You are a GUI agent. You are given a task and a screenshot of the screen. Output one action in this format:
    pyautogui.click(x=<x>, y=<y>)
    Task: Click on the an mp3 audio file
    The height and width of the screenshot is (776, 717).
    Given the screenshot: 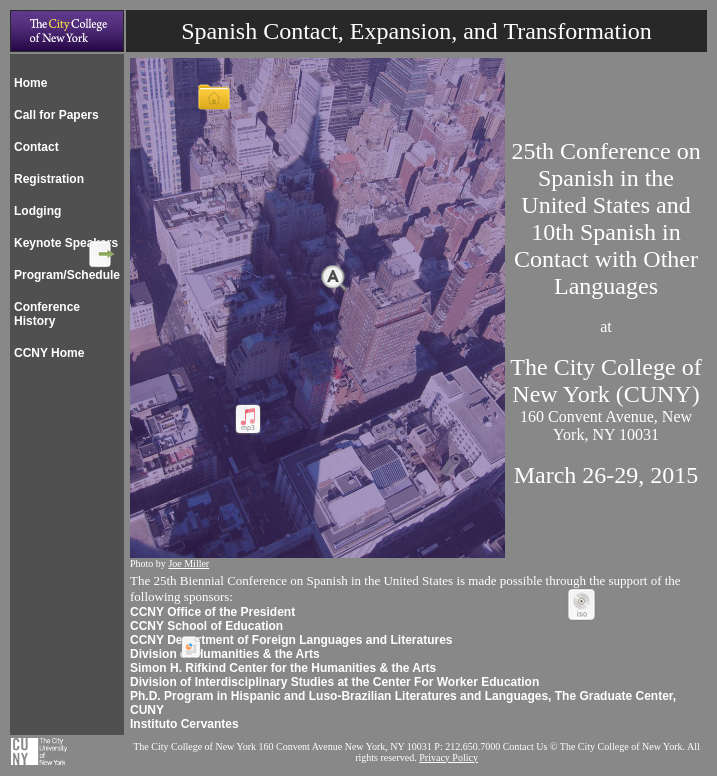 What is the action you would take?
    pyautogui.click(x=248, y=419)
    